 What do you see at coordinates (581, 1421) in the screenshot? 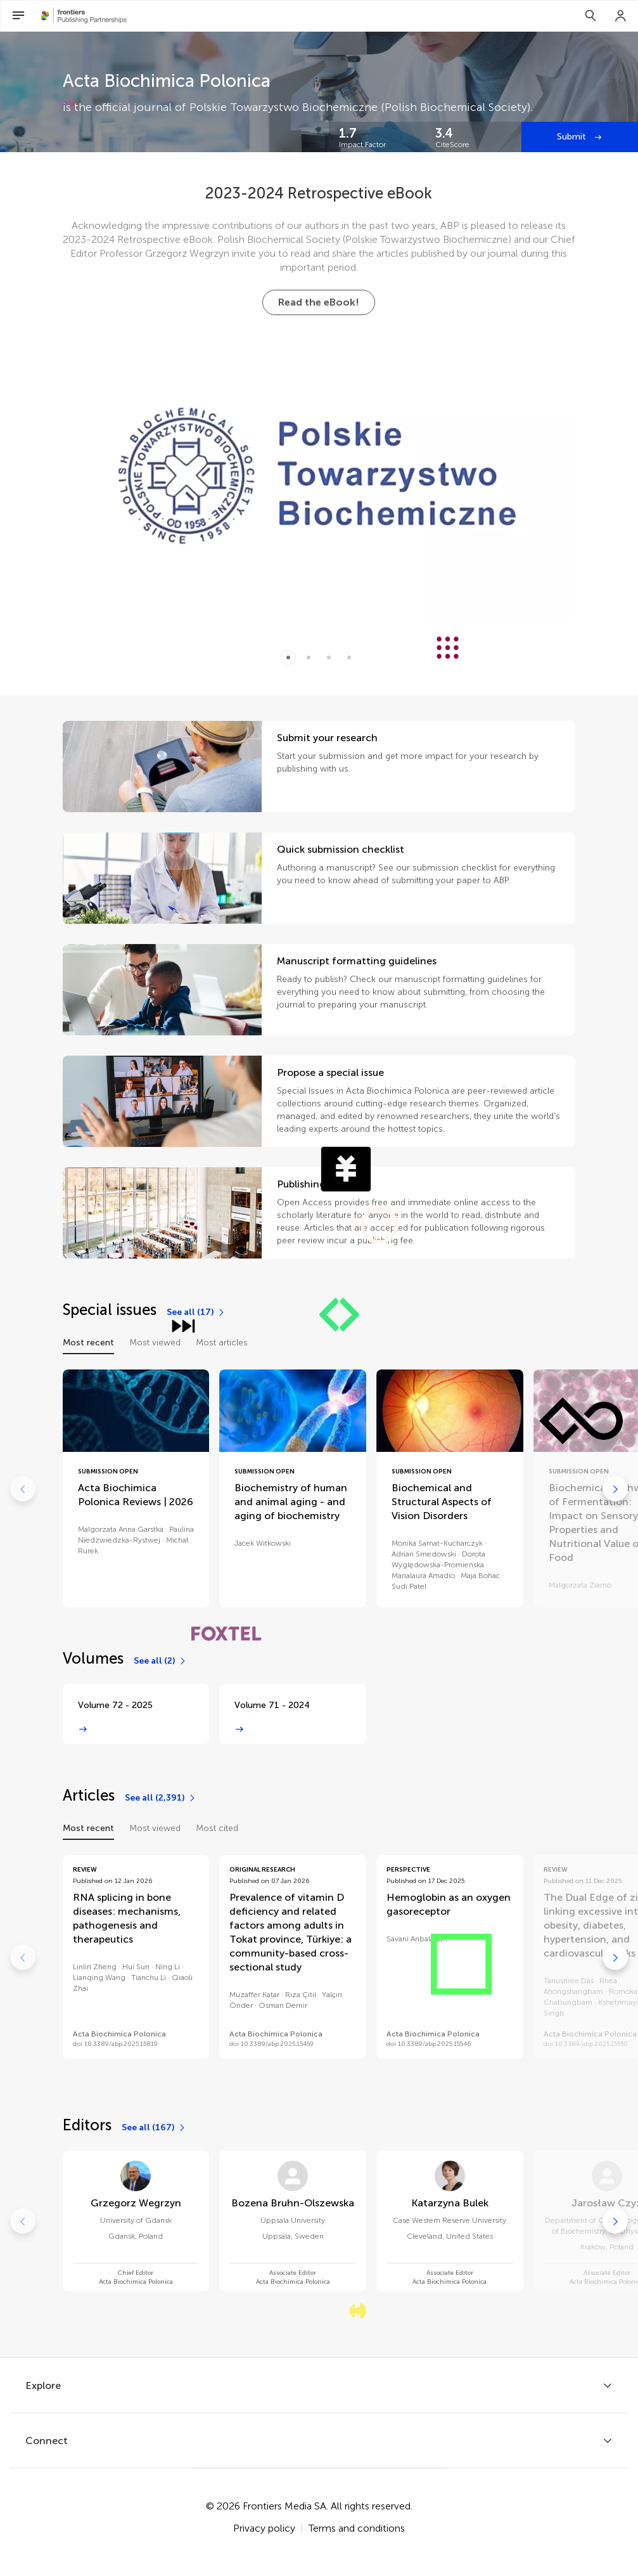
I see `open the Showpad app` at bounding box center [581, 1421].